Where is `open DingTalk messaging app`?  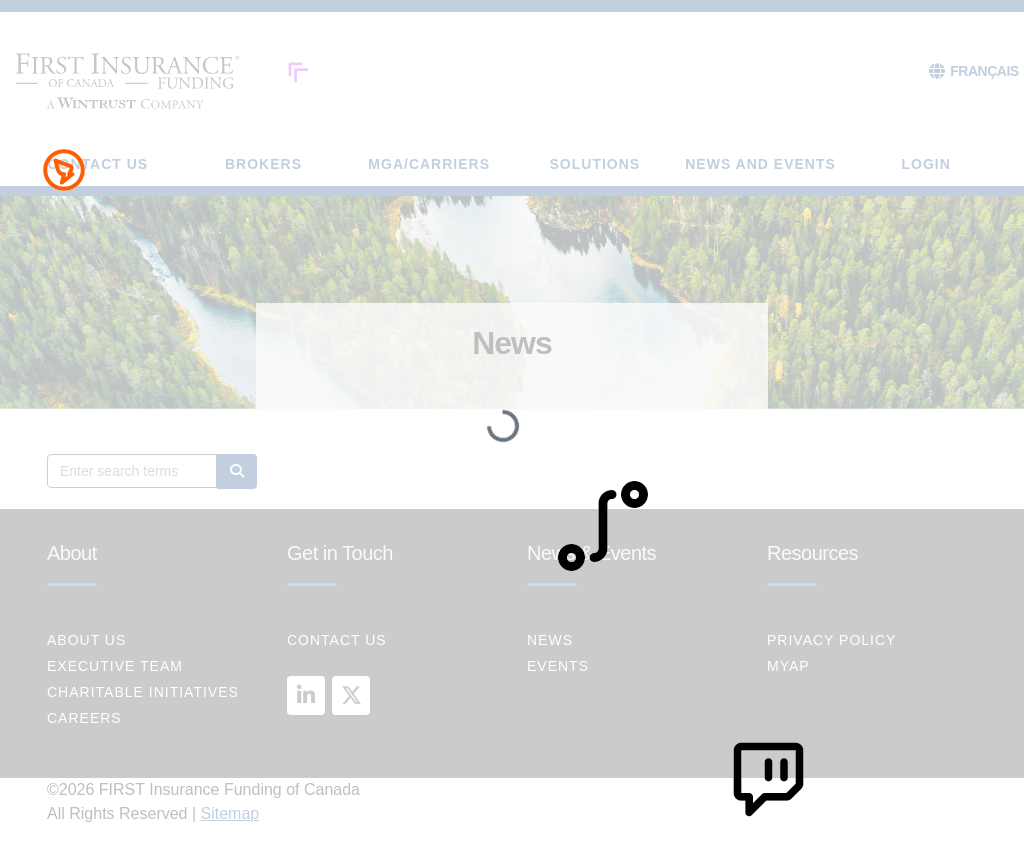
open DingTalk messaging app is located at coordinates (64, 170).